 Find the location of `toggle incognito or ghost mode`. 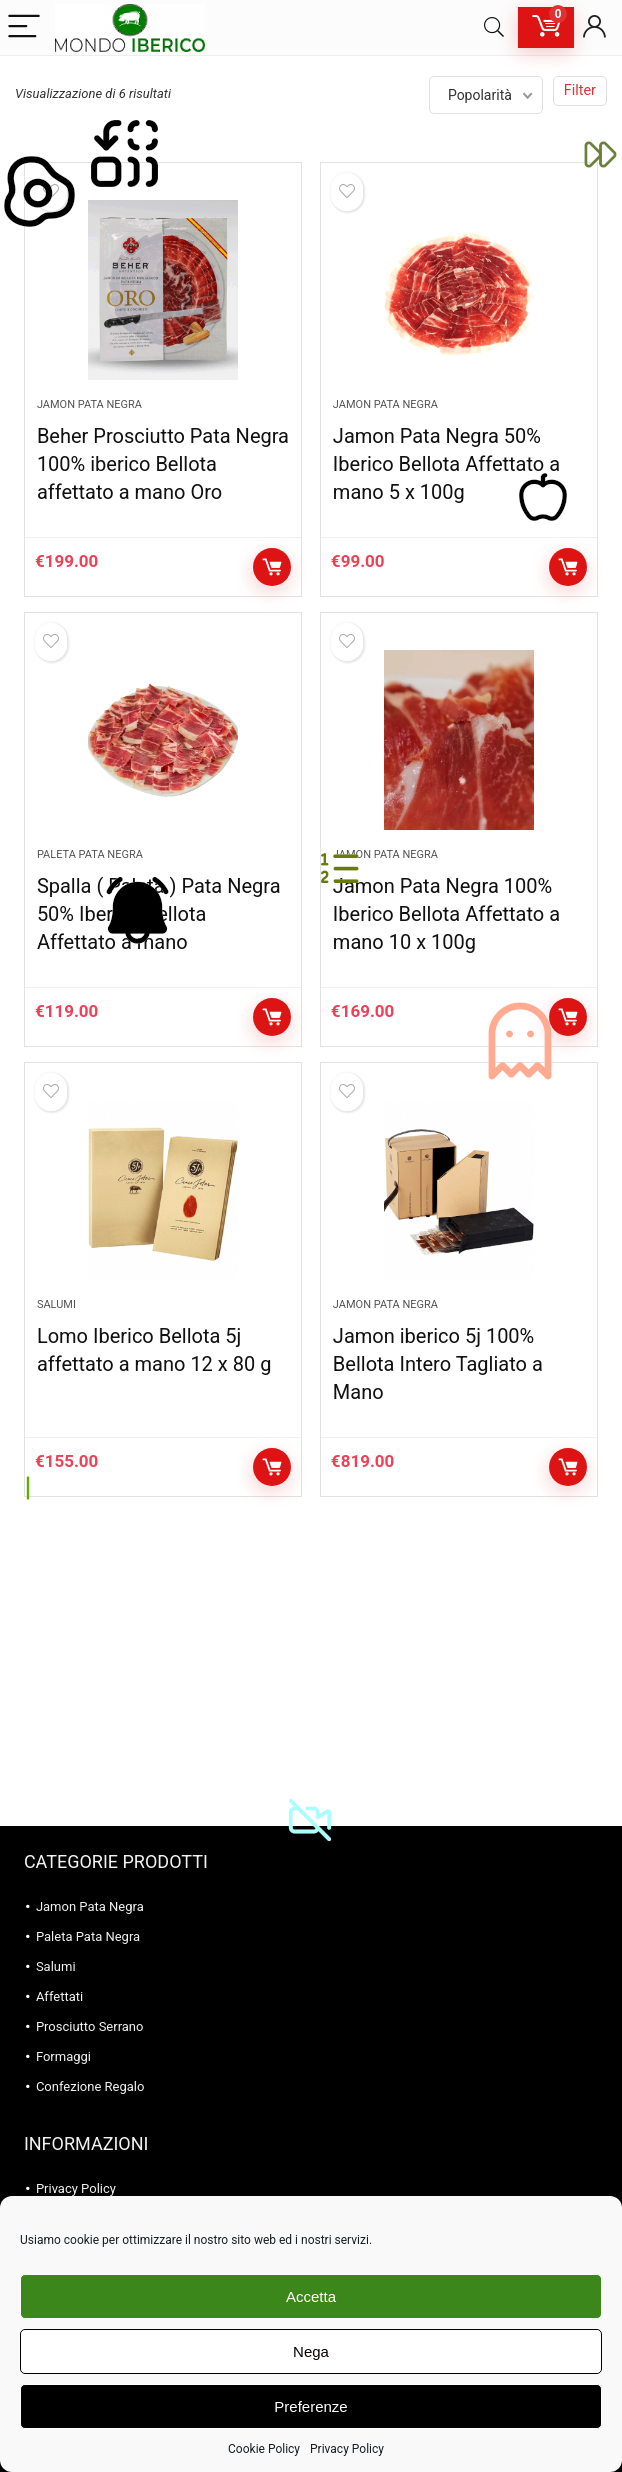

toggle incognito or ghost mode is located at coordinates (520, 1041).